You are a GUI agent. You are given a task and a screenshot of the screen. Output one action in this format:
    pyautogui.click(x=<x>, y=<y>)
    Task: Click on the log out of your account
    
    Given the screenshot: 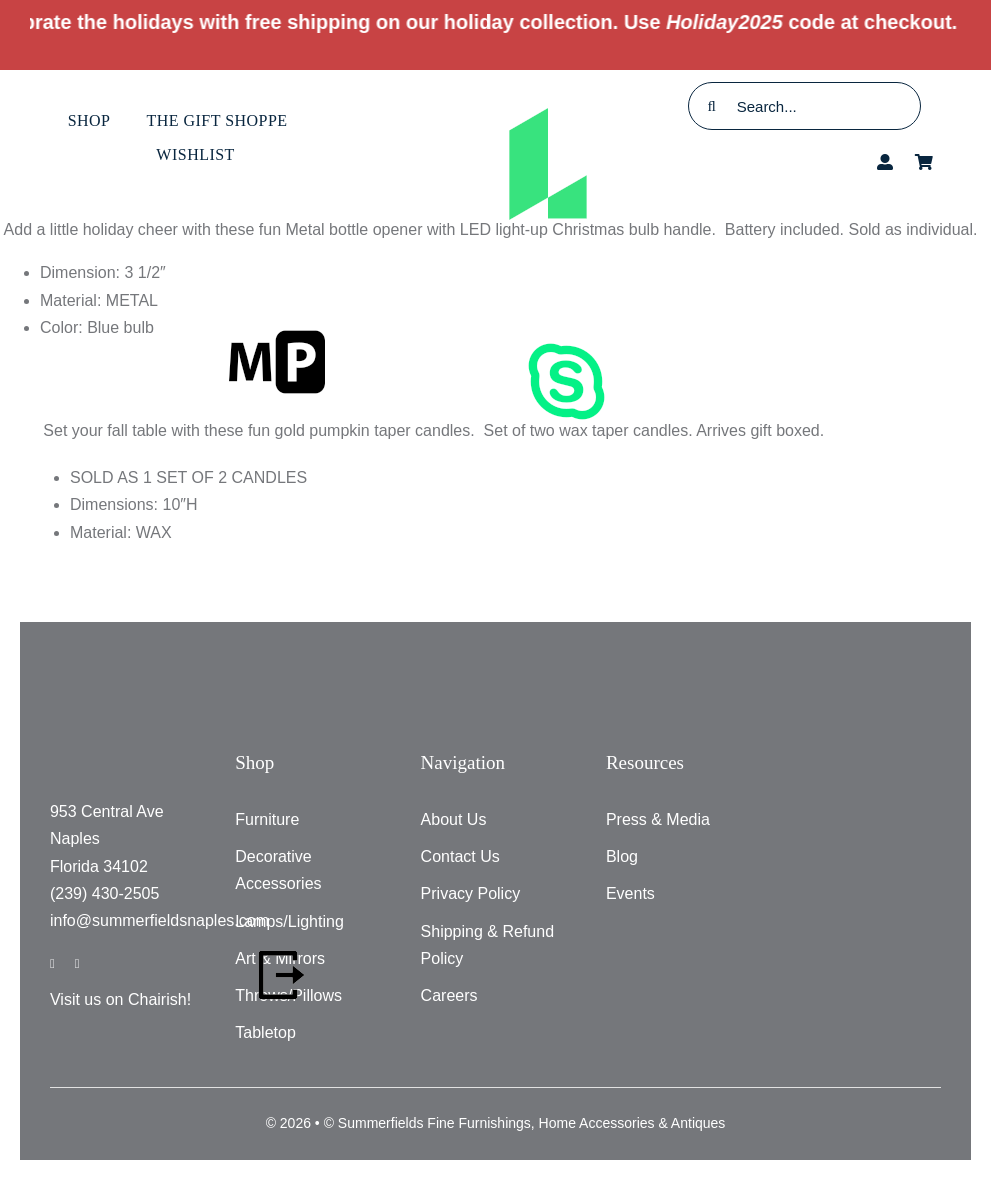 What is the action you would take?
    pyautogui.click(x=278, y=975)
    